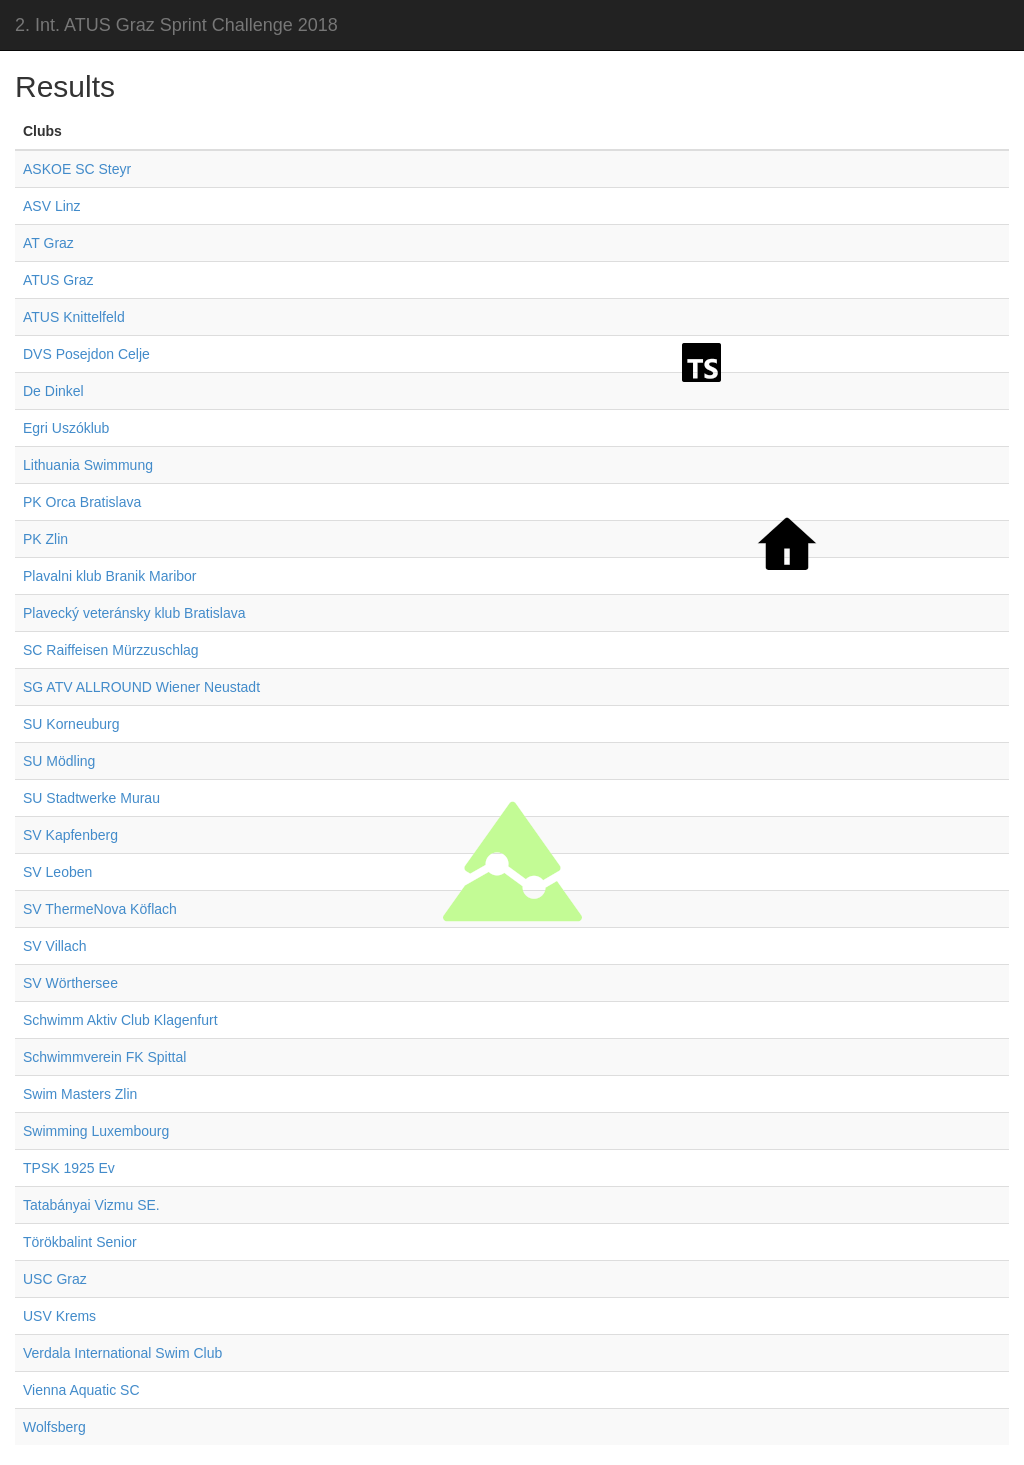 This screenshot has width=1024, height=1465. Describe the element at coordinates (512, 861) in the screenshot. I see `Pine Script programming language logo` at that location.